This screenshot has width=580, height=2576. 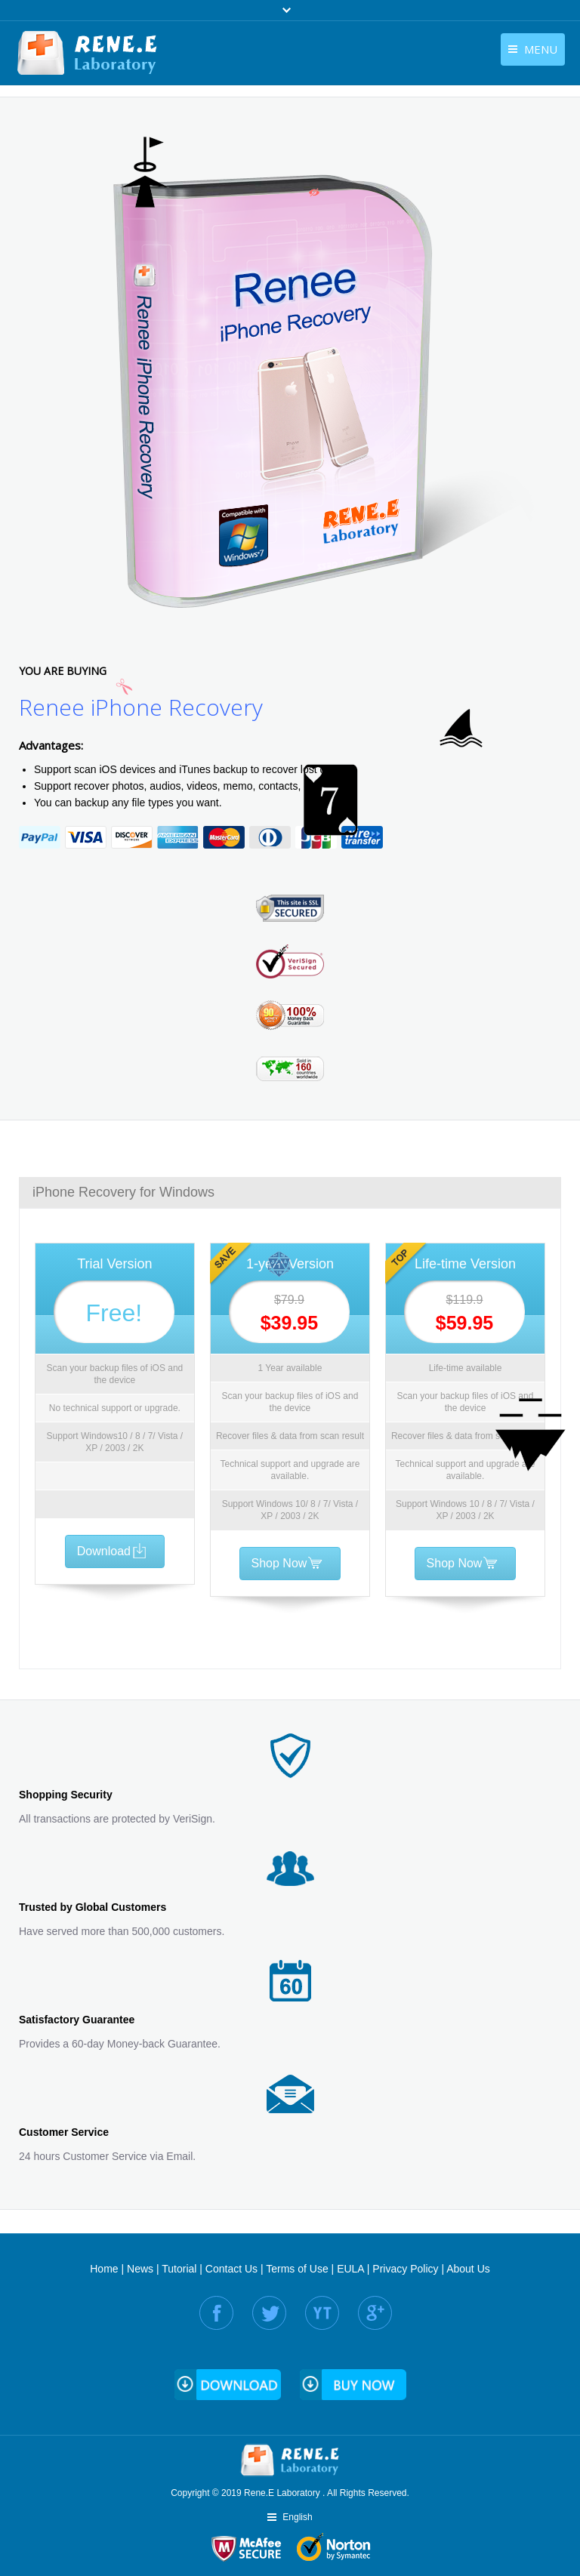 What do you see at coordinates (314, 193) in the screenshot?
I see `hide content or toggle visibility off` at bounding box center [314, 193].